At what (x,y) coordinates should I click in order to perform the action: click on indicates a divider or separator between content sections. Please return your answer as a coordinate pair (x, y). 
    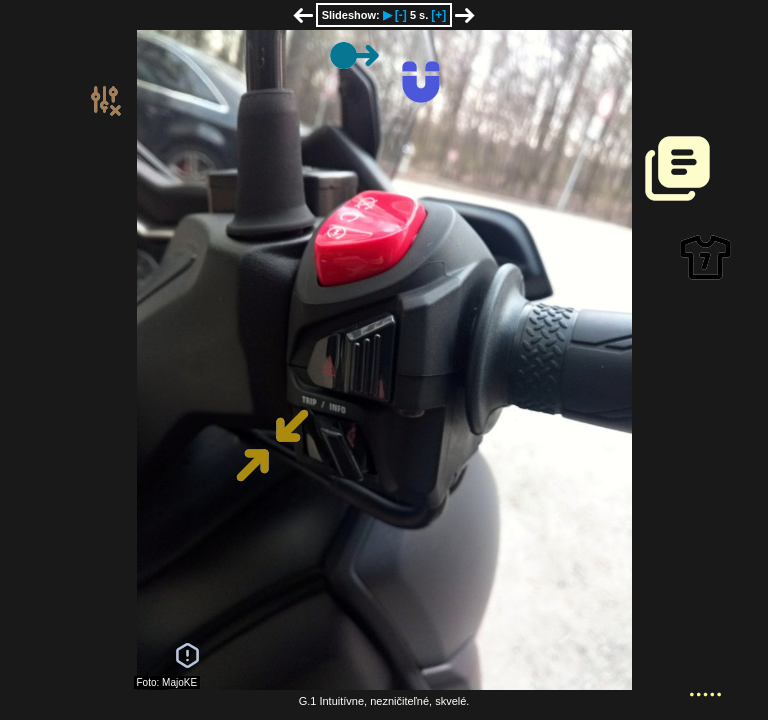
    Looking at the image, I should click on (705, 694).